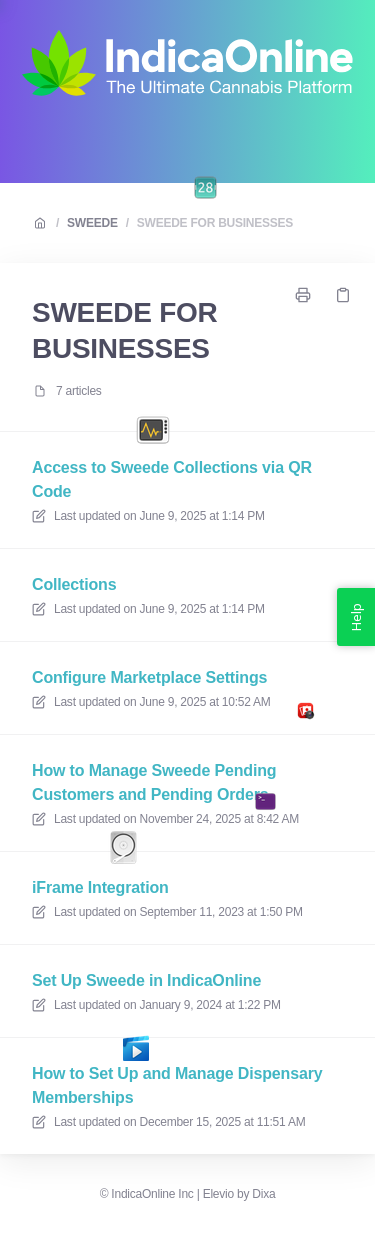  Describe the element at coordinates (123, 847) in the screenshot. I see `open disk management utility` at that location.